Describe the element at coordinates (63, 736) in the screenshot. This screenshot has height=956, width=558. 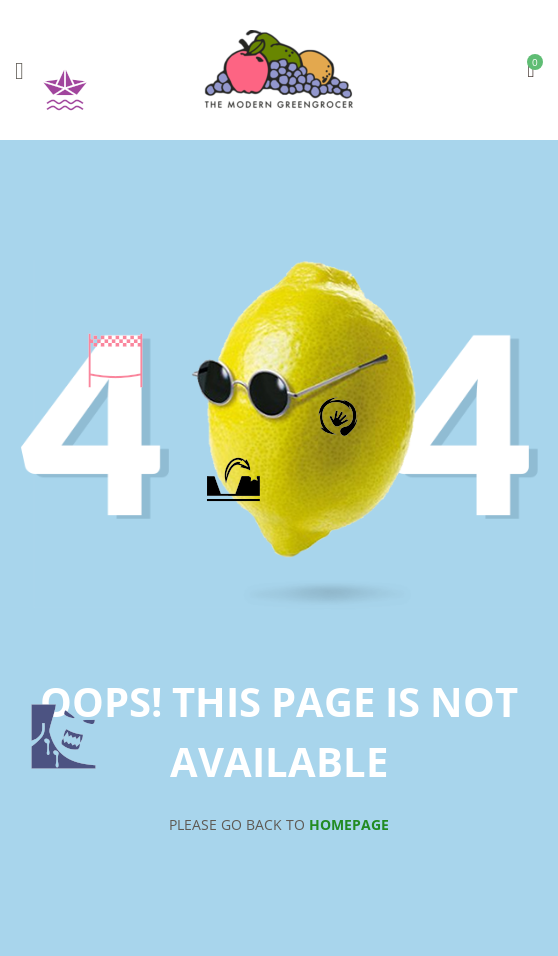
I see `vampire bite attack action in a game` at that location.